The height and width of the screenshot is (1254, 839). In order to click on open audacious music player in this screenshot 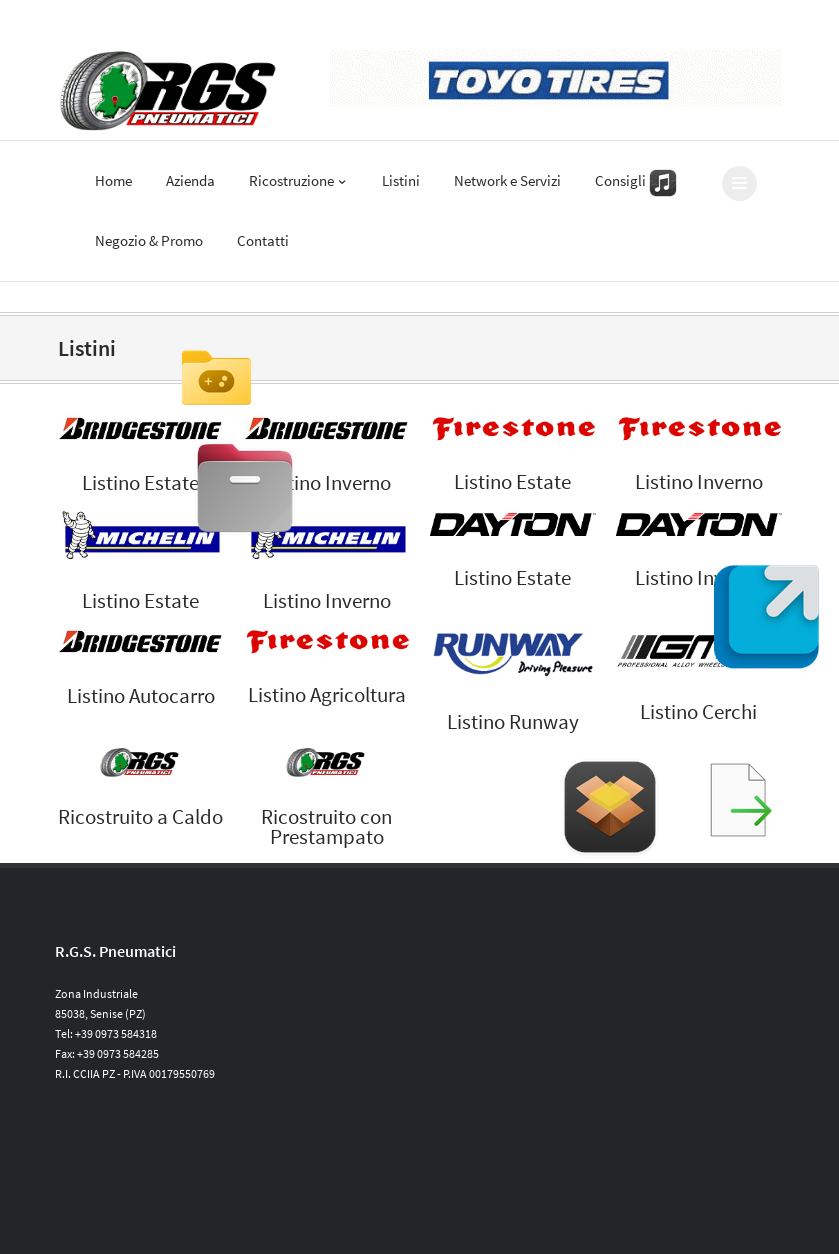, I will do `click(663, 183)`.